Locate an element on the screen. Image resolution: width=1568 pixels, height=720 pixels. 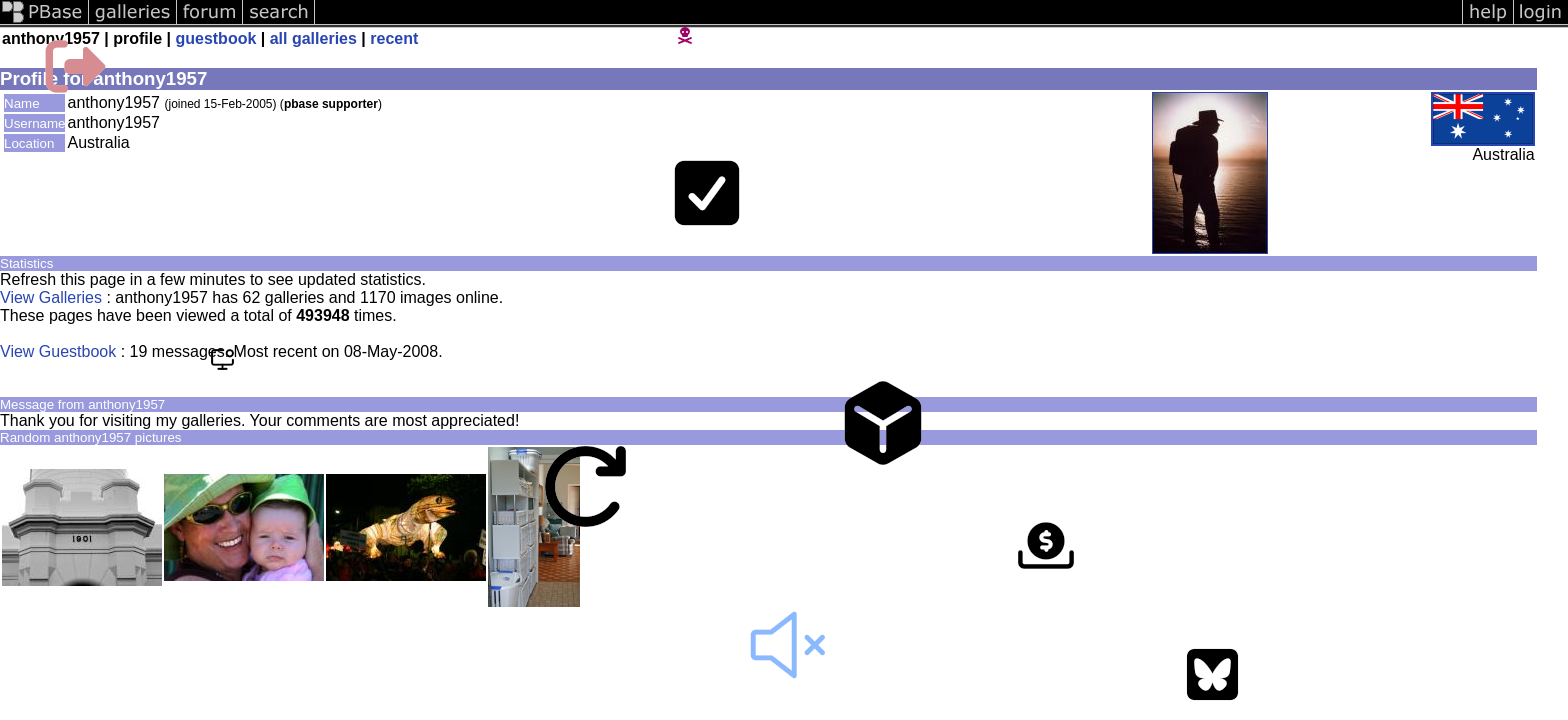
mark task as complete is located at coordinates (707, 193).